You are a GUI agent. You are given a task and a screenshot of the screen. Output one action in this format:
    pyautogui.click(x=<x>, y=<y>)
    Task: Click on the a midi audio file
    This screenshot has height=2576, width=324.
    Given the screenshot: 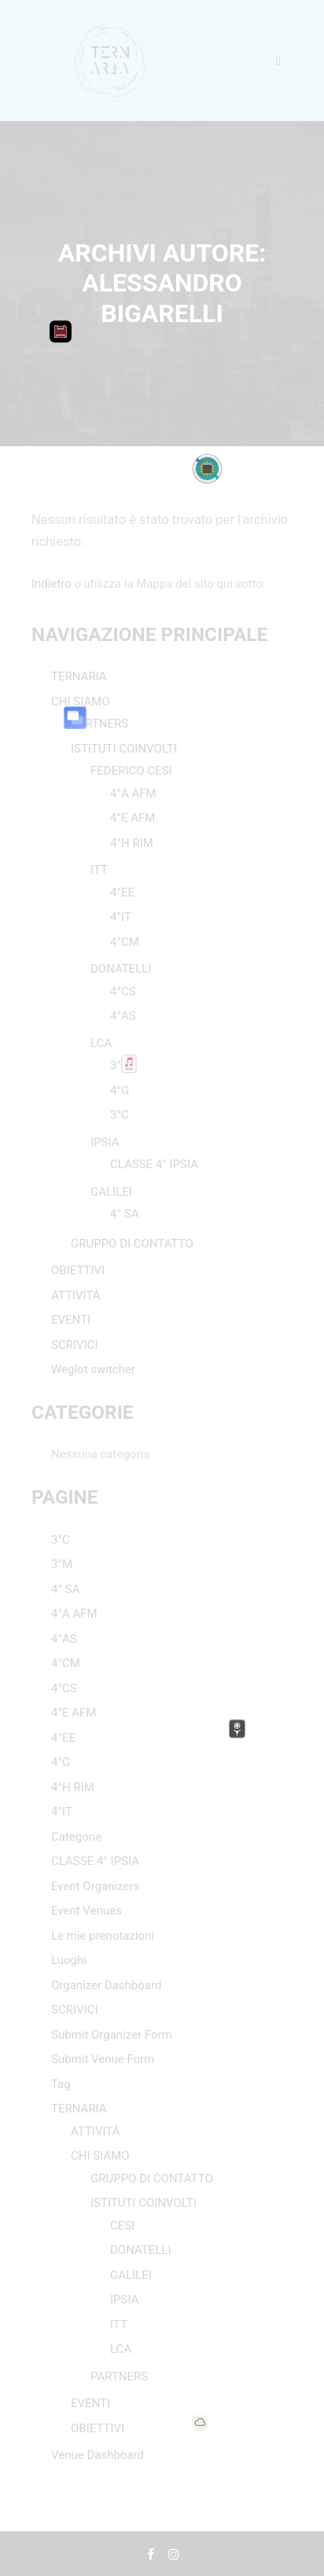 What is the action you would take?
    pyautogui.click(x=129, y=1064)
    